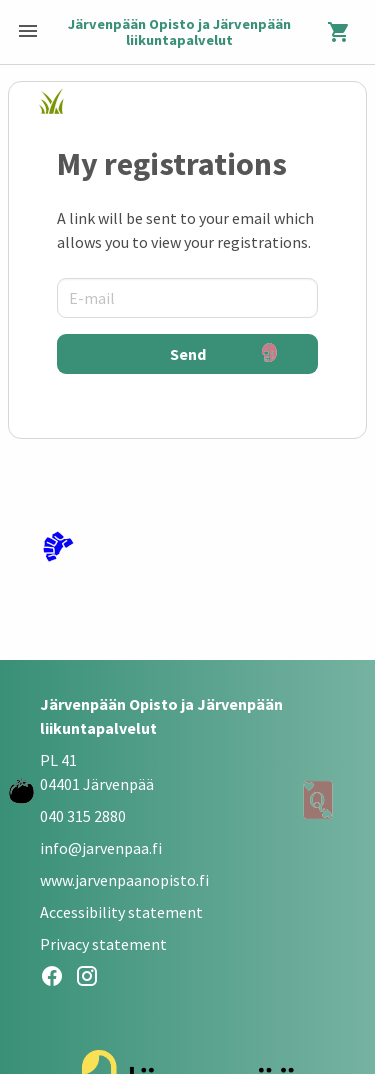 Image resolution: width=375 pixels, height=1074 pixels. What do you see at coordinates (318, 800) in the screenshot?
I see `queen of hearts playing card` at bounding box center [318, 800].